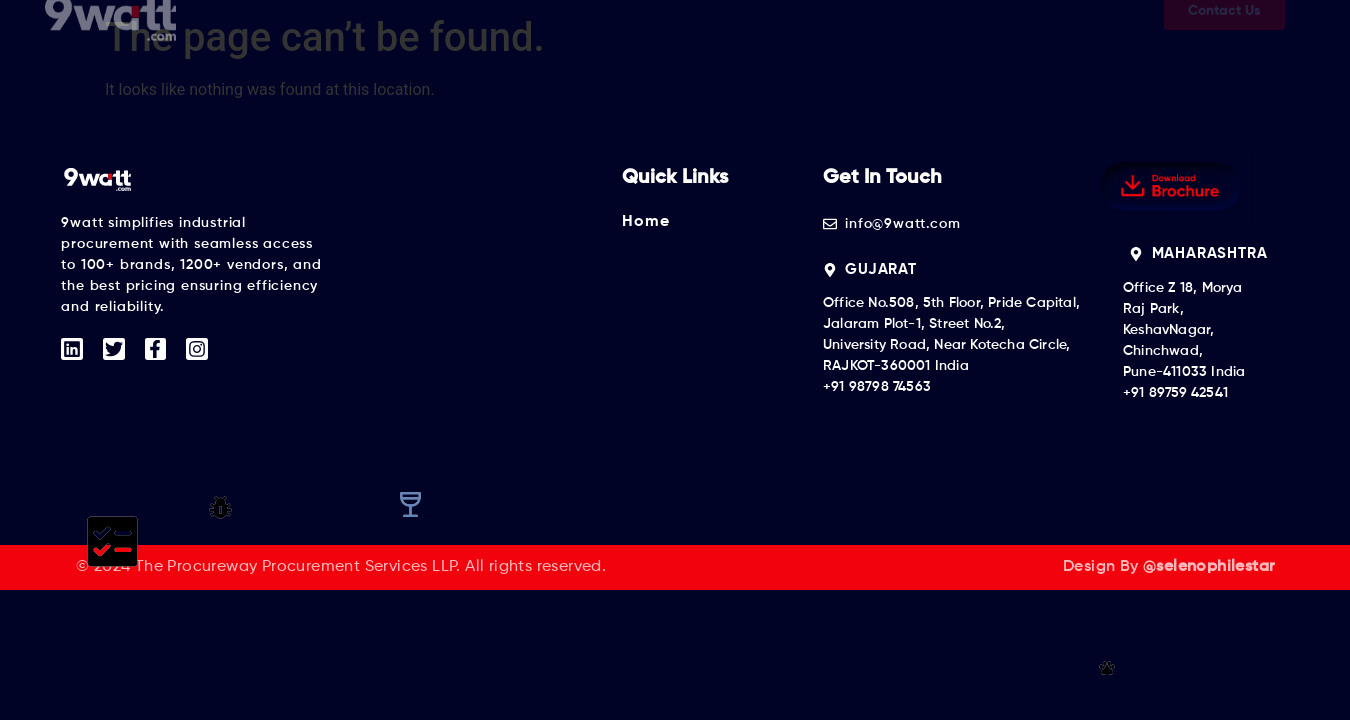 The image size is (1350, 720). I want to click on access pet-related features or settings, so click(1107, 668).